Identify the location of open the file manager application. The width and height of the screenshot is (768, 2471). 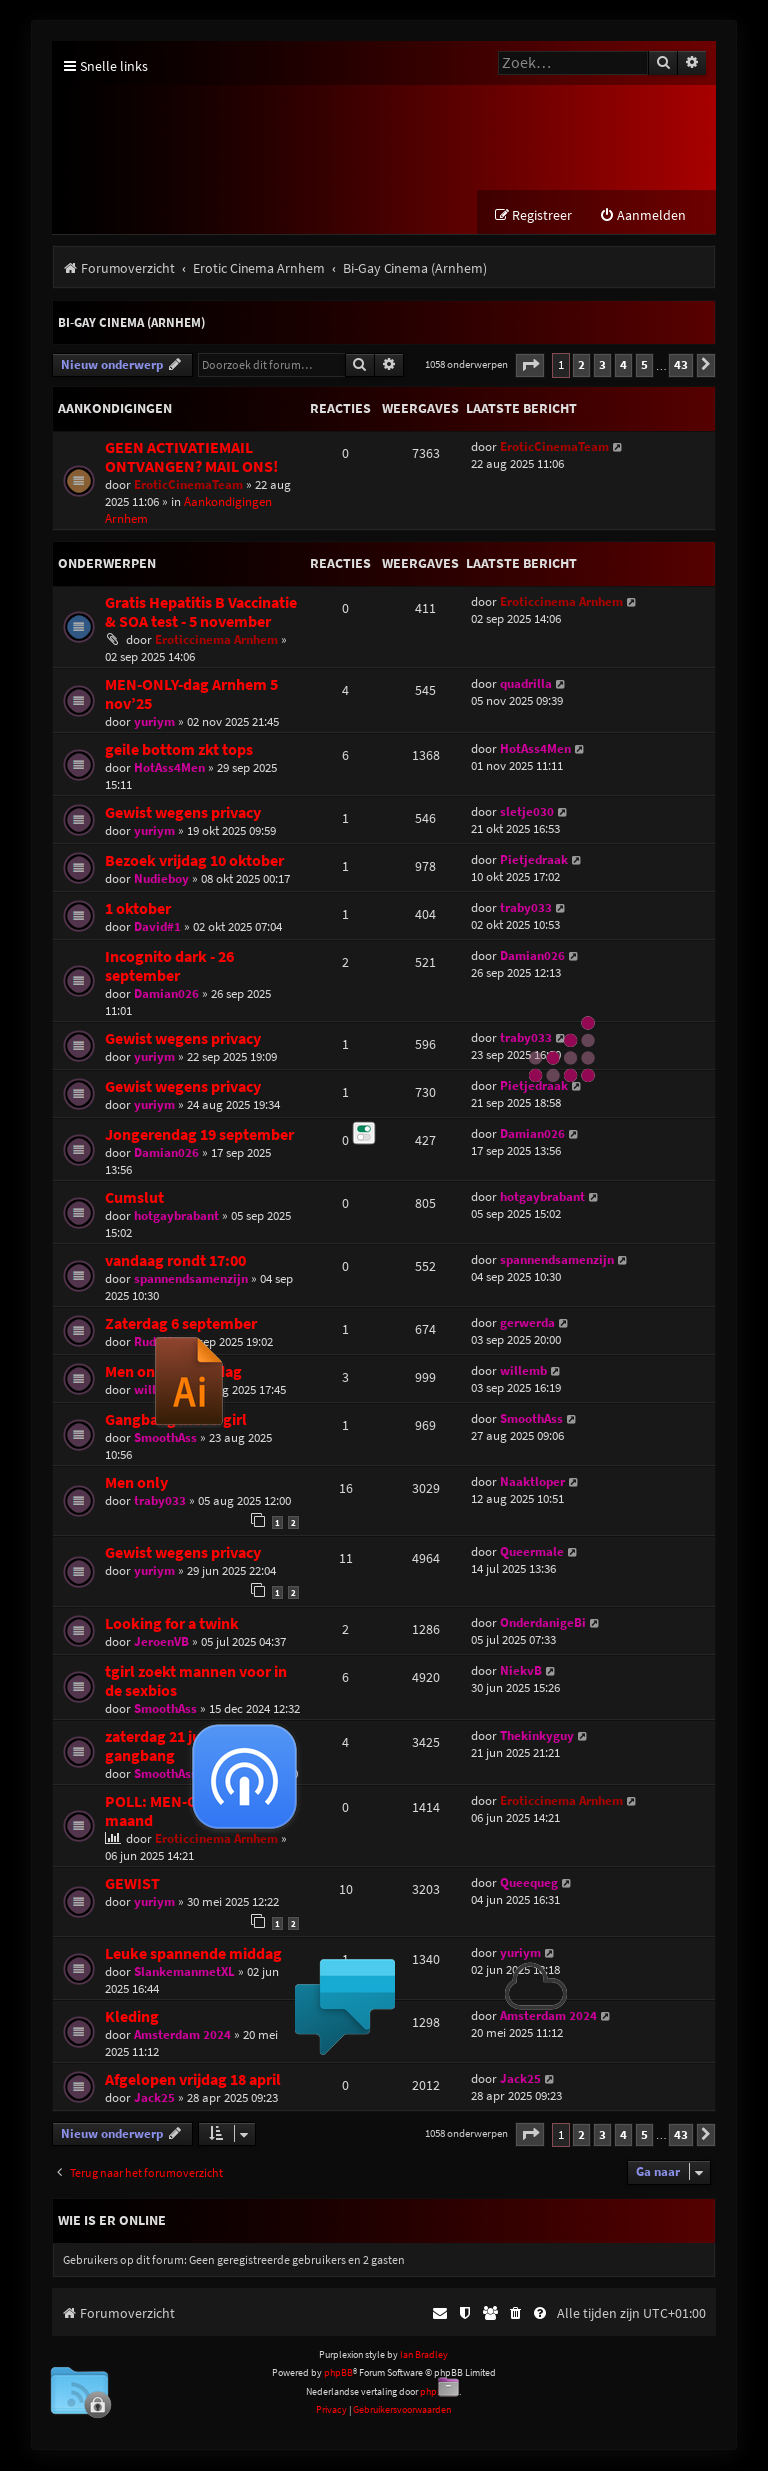
(448, 2386).